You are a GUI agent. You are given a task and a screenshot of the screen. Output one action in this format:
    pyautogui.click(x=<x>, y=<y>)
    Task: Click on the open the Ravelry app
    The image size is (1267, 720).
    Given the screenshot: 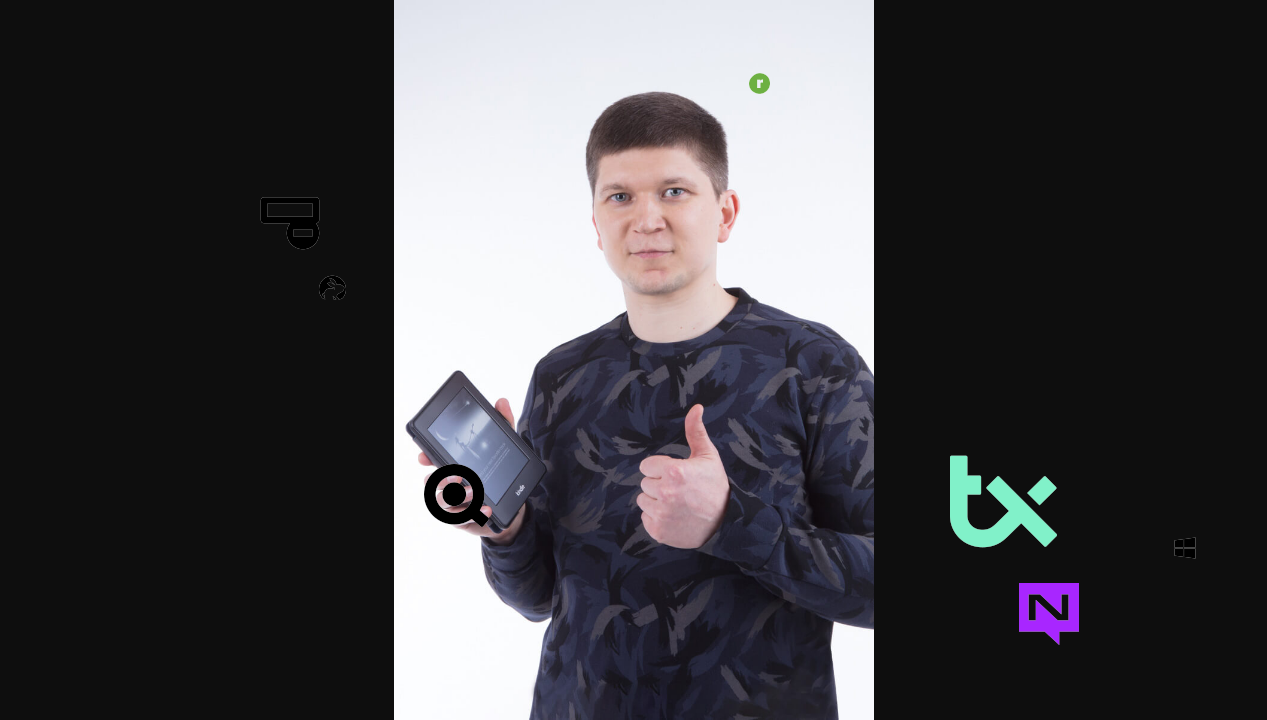 What is the action you would take?
    pyautogui.click(x=759, y=83)
    